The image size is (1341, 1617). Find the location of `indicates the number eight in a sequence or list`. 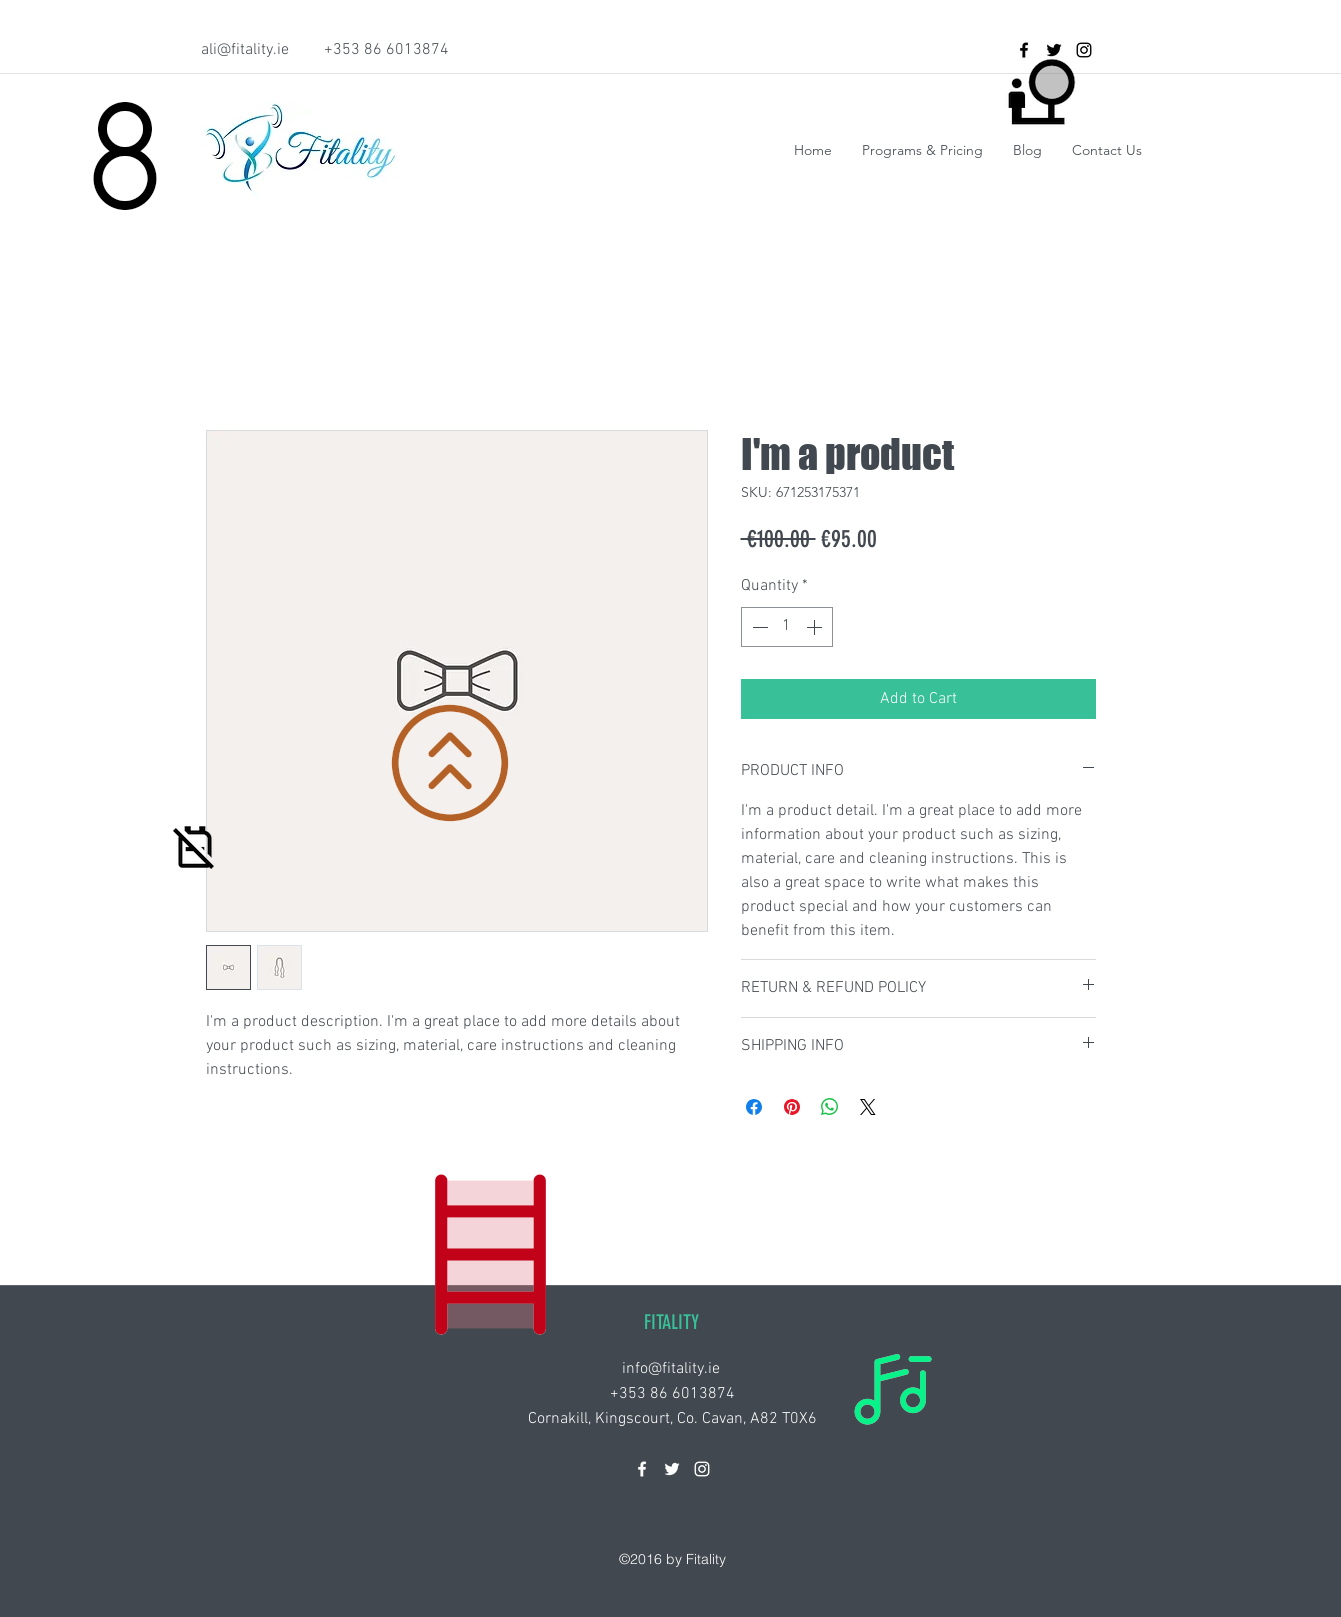

indicates the number eight in a sequence or list is located at coordinates (125, 156).